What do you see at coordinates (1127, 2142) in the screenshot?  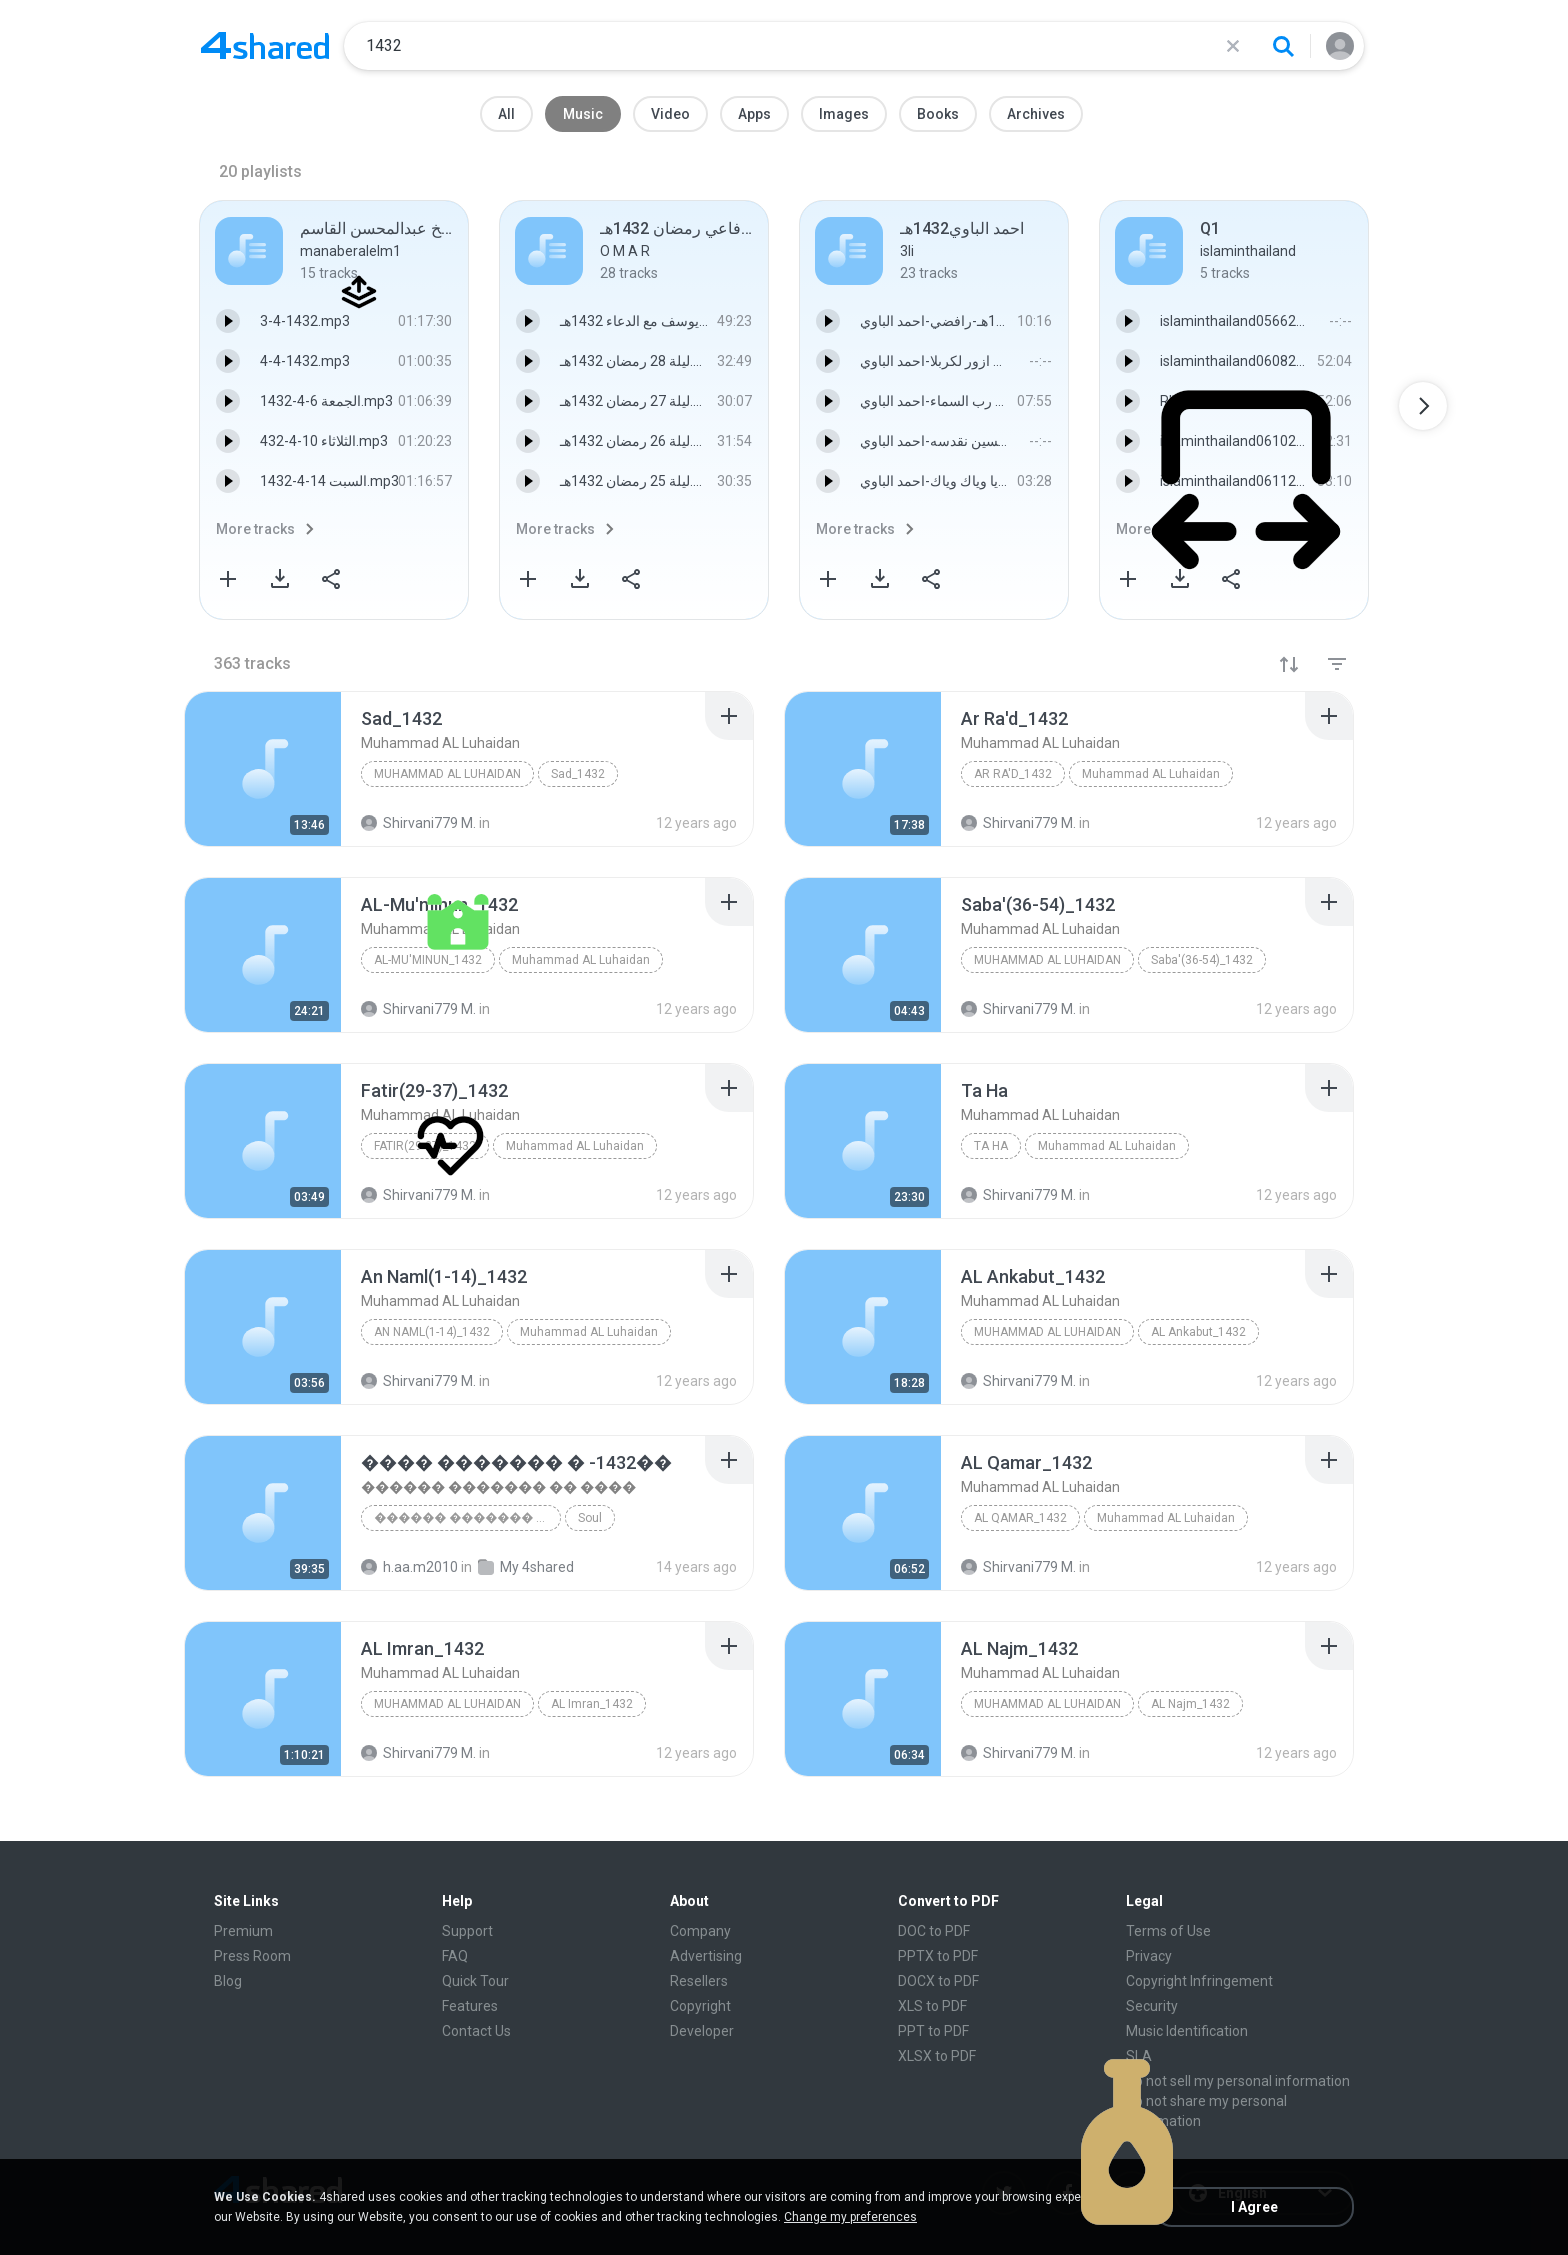 I see `indicates liquid medication or dosage` at bounding box center [1127, 2142].